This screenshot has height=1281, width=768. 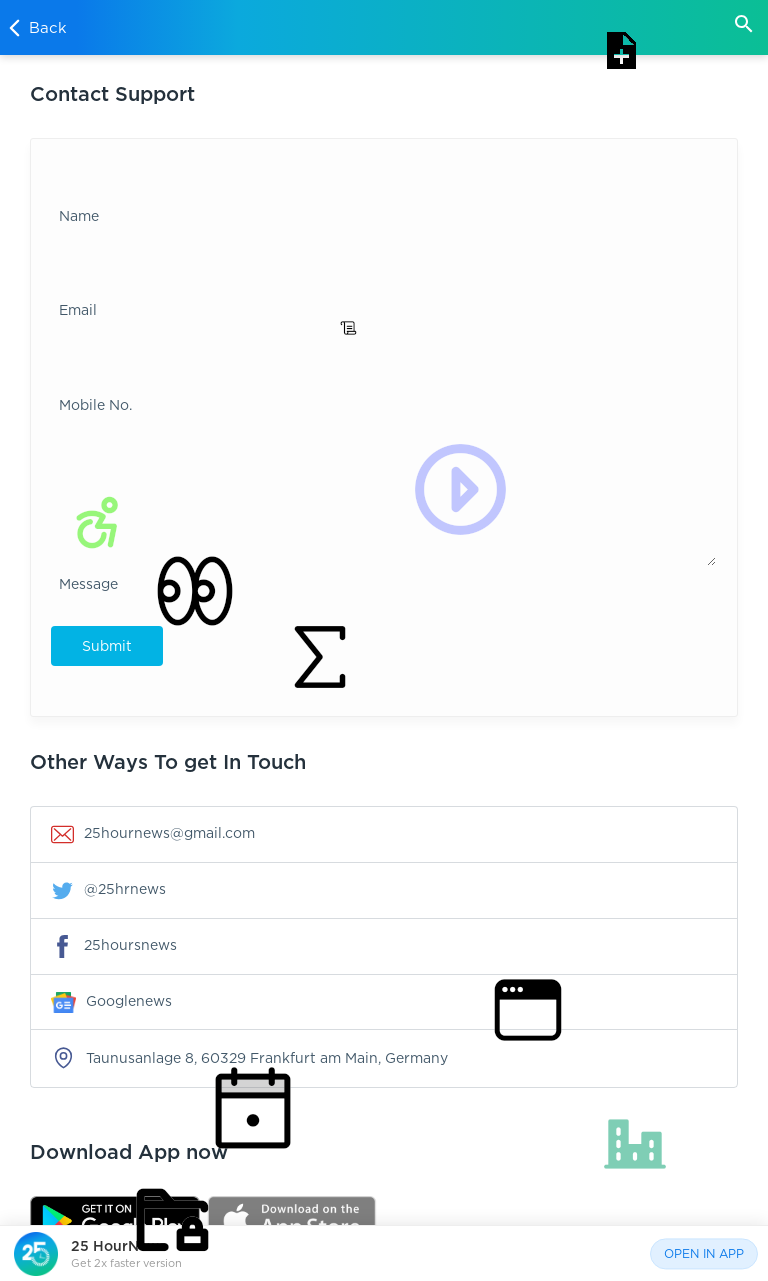 What do you see at coordinates (621, 50) in the screenshot?
I see `create a new note or document` at bounding box center [621, 50].